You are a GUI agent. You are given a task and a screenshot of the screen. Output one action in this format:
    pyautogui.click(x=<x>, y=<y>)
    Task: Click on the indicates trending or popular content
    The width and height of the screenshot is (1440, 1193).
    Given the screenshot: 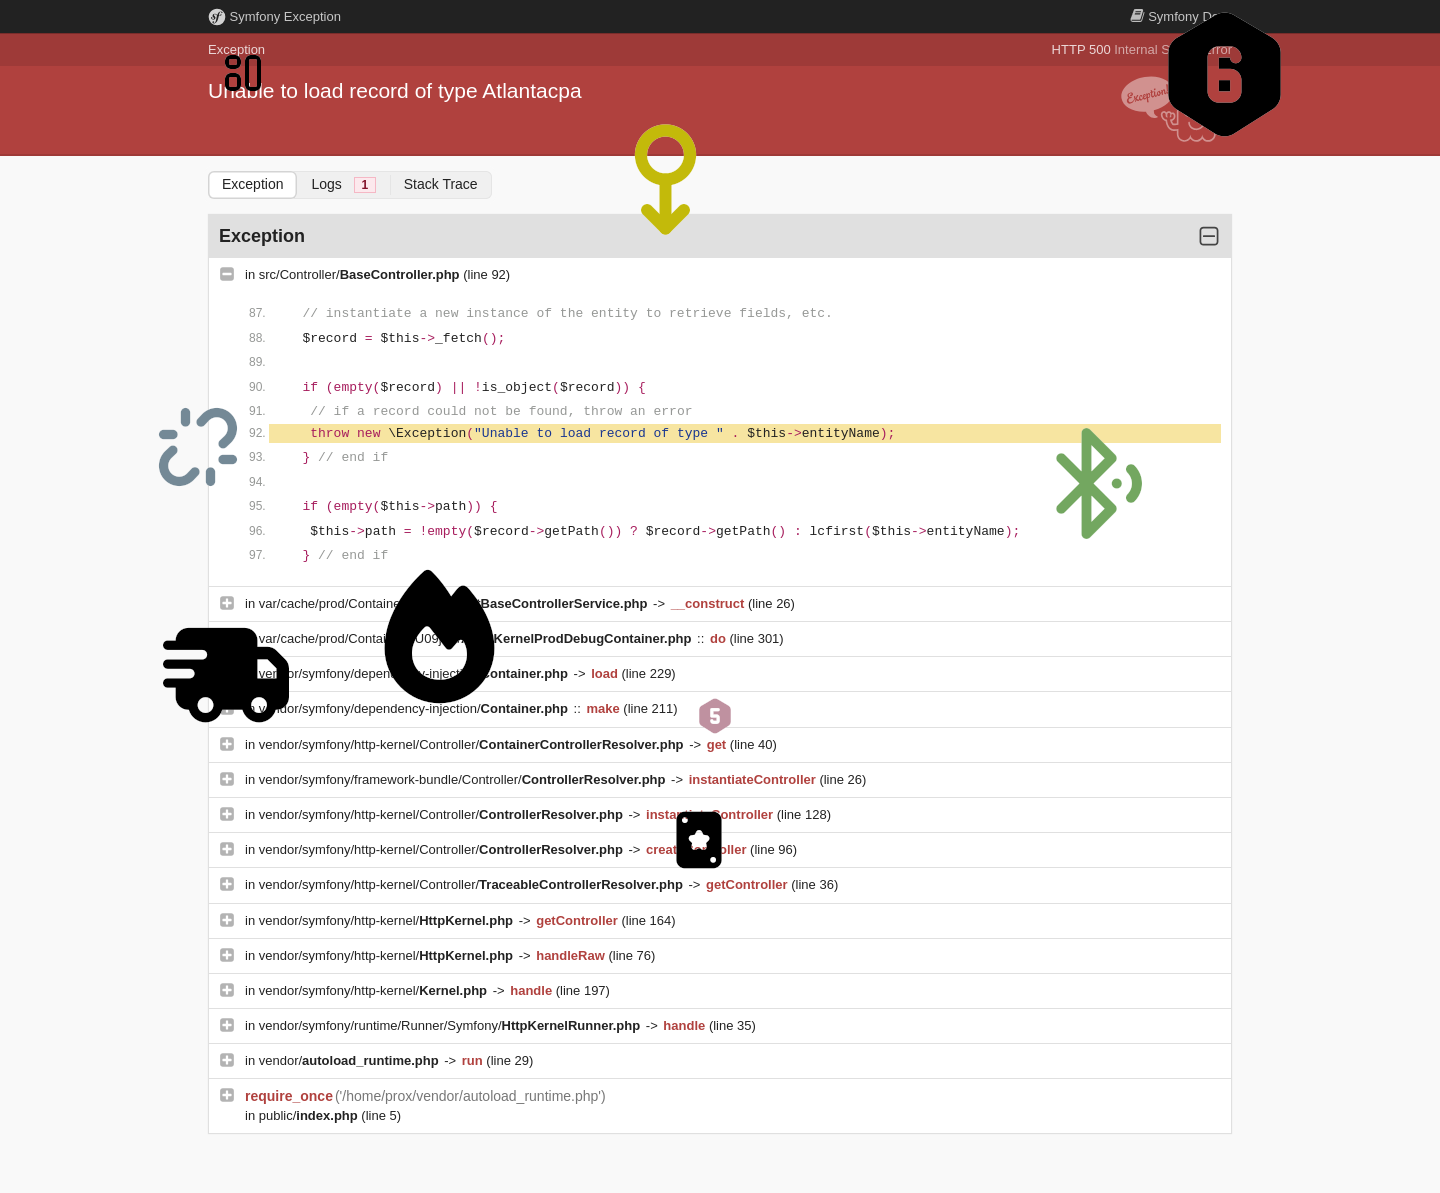 What is the action you would take?
    pyautogui.click(x=439, y=640)
    